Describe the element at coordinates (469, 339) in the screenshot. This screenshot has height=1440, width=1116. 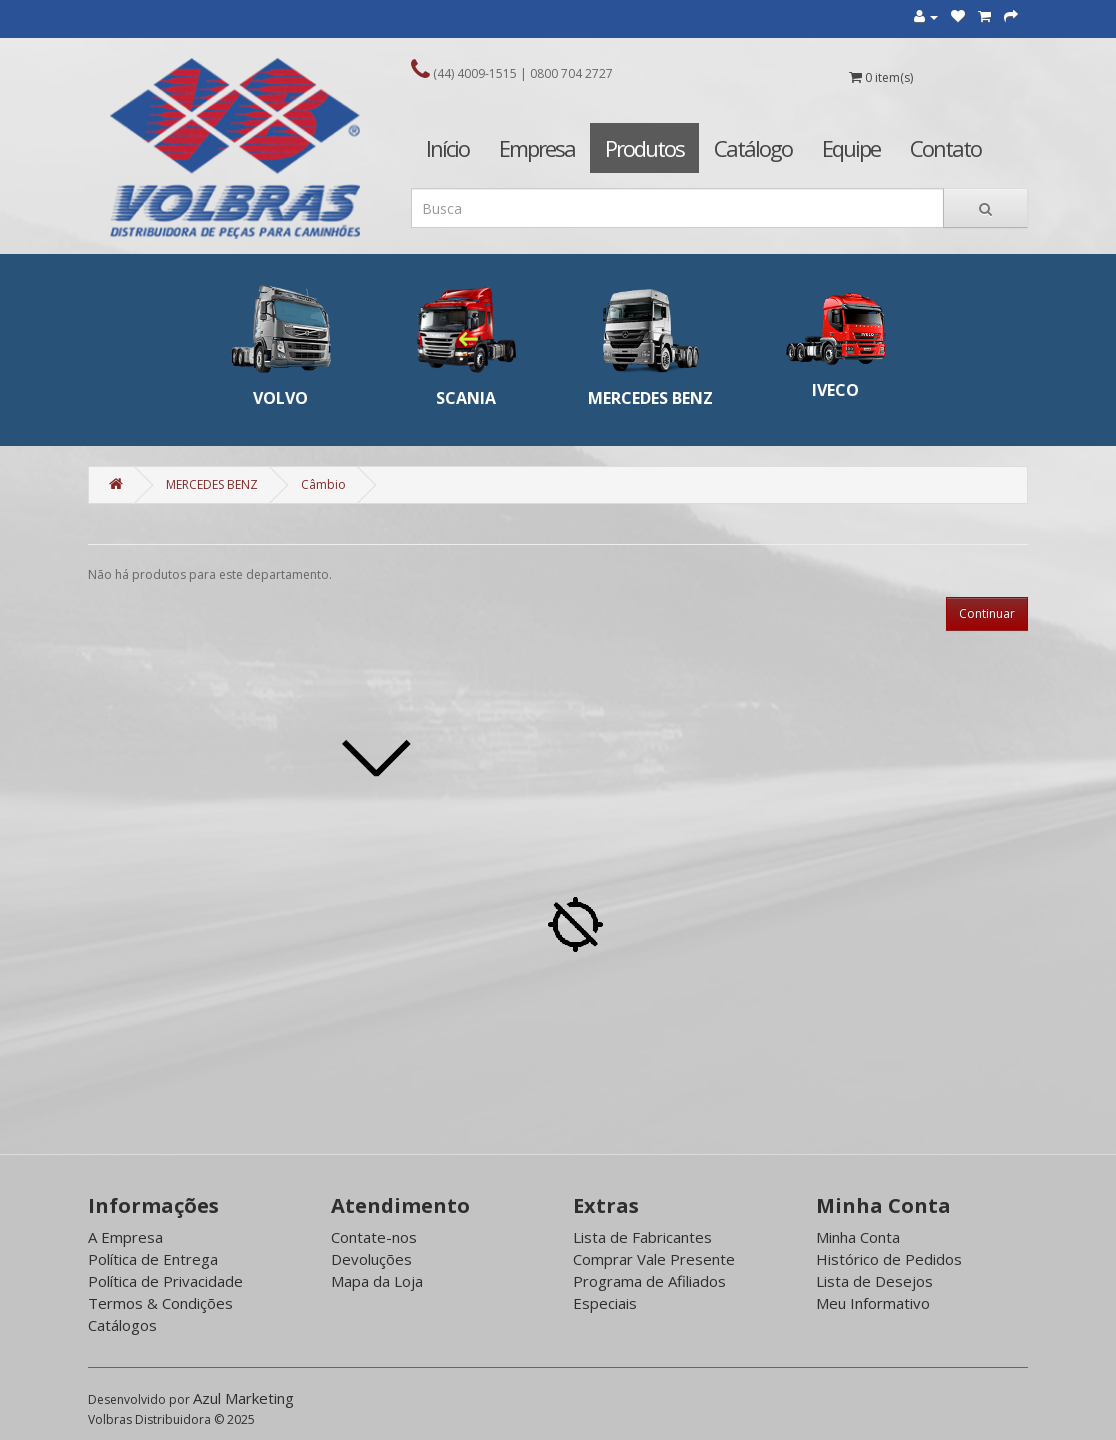
I see `go back to the previous screen` at that location.